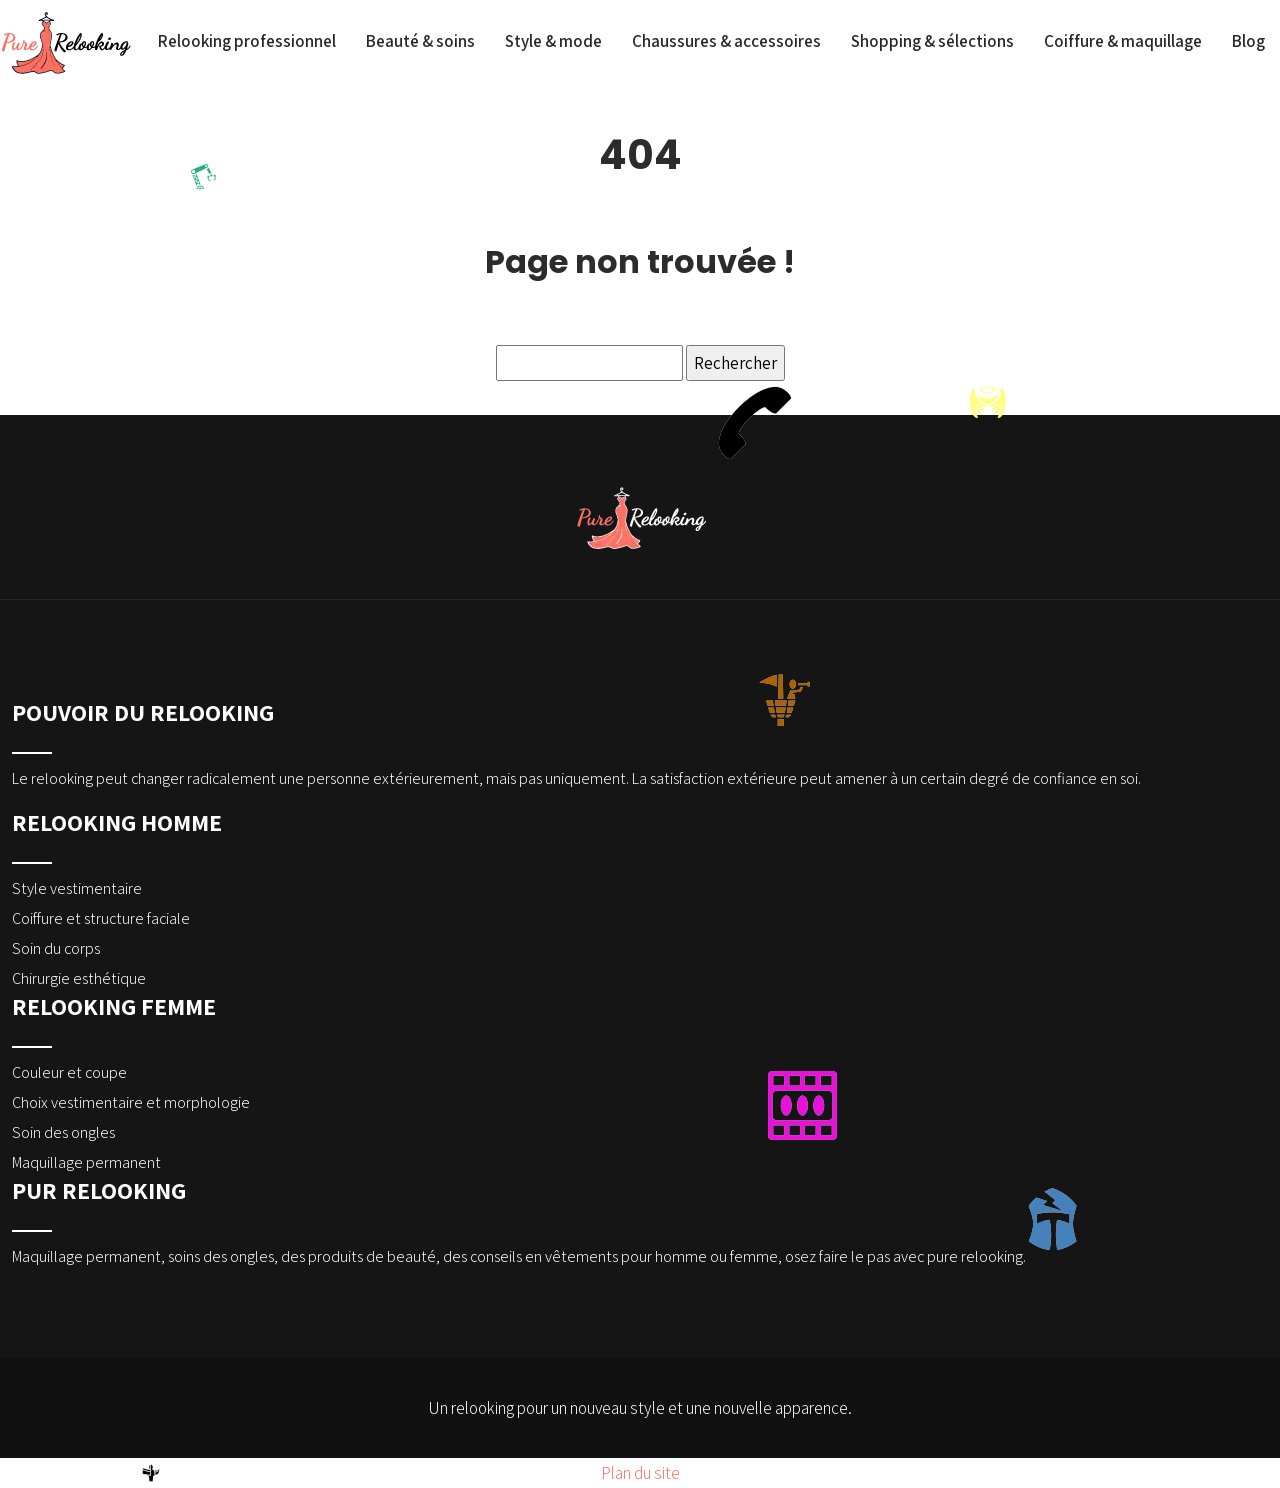  I want to click on view video or film content, so click(802, 1105).